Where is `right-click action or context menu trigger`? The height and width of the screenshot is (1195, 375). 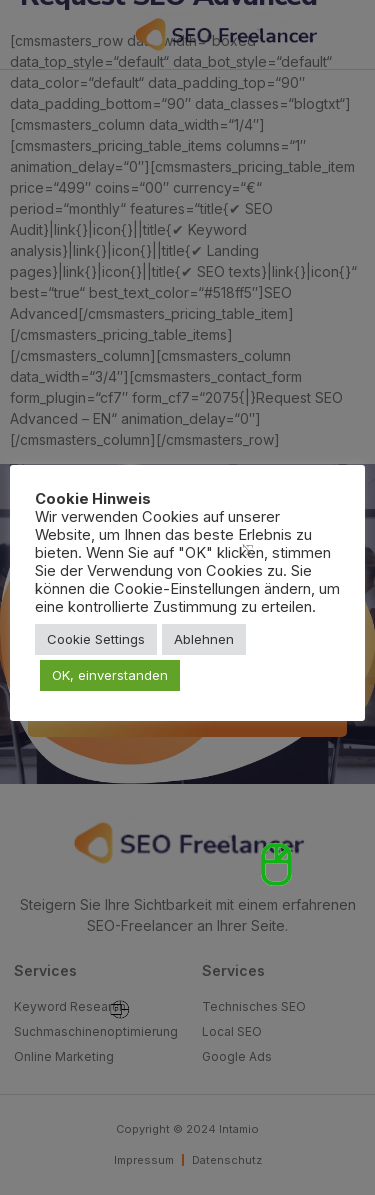 right-click action or context menu trigger is located at coordinates (276, 864).